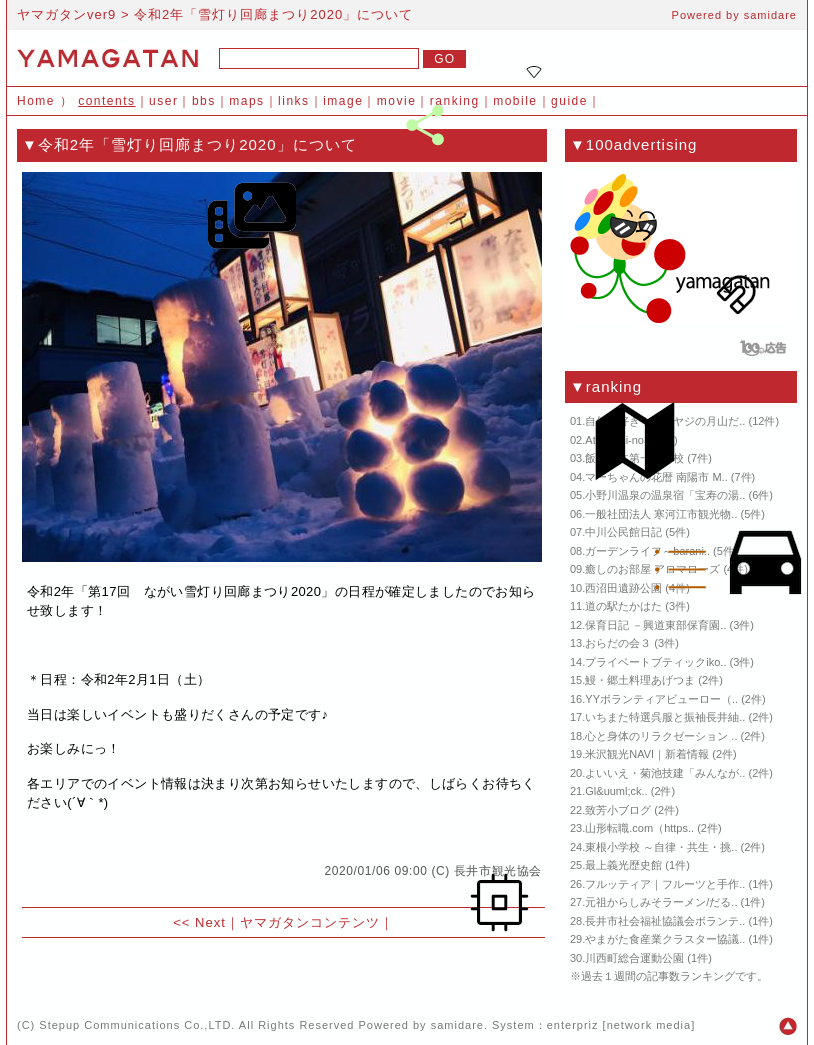 The height and width of the screenshot is (1045, 814). Describe the element at coordinates (534, 72) in the screenshot. I see `no wifi connection available` at that location.